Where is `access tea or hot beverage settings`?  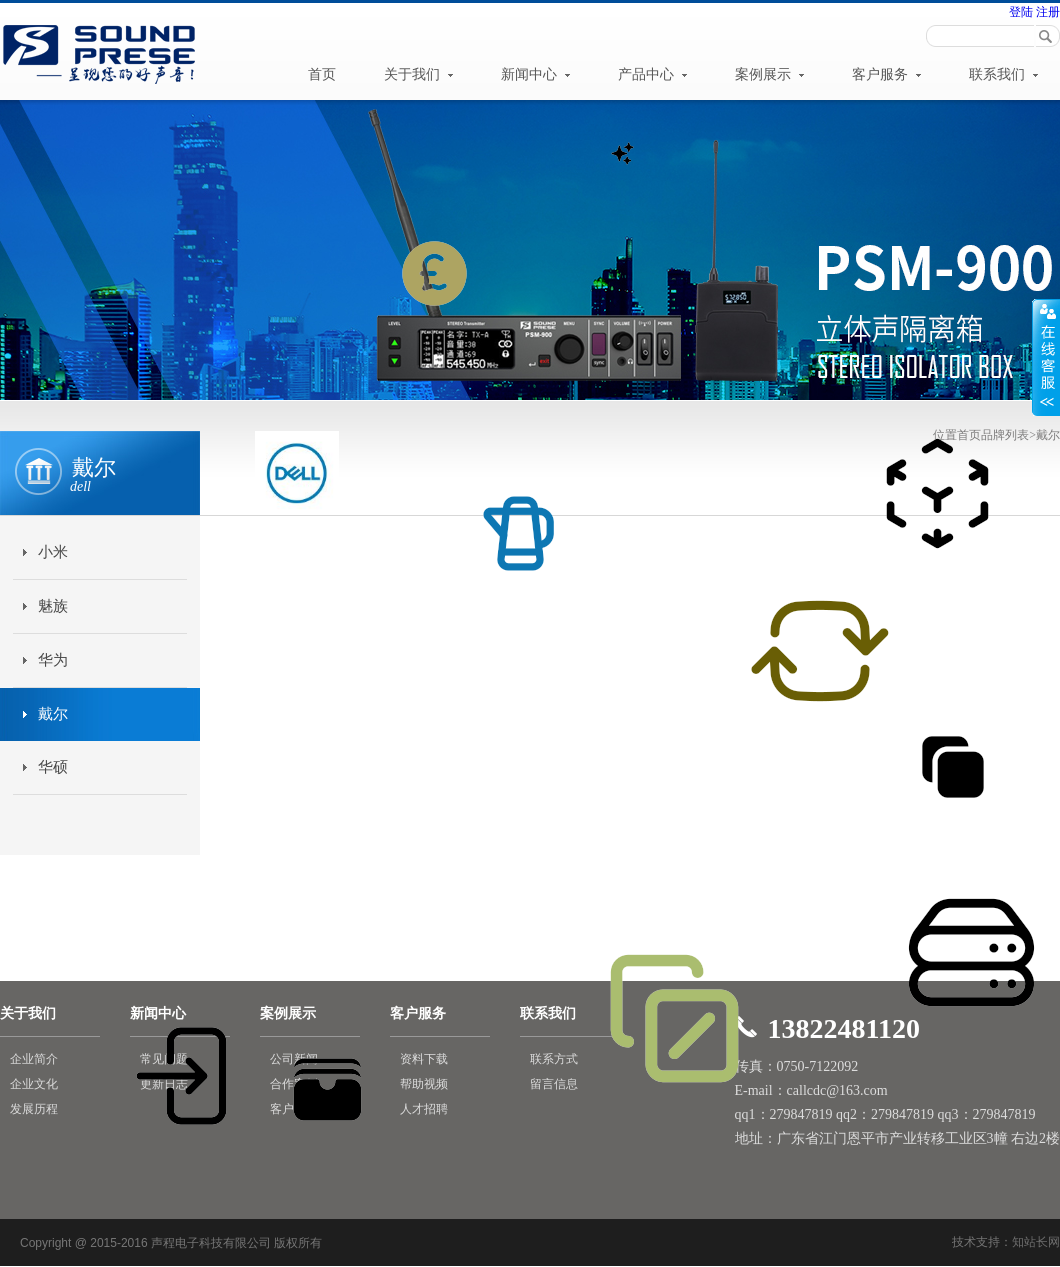
access tea or hot beverage settings is located at coordinates (520, 533).